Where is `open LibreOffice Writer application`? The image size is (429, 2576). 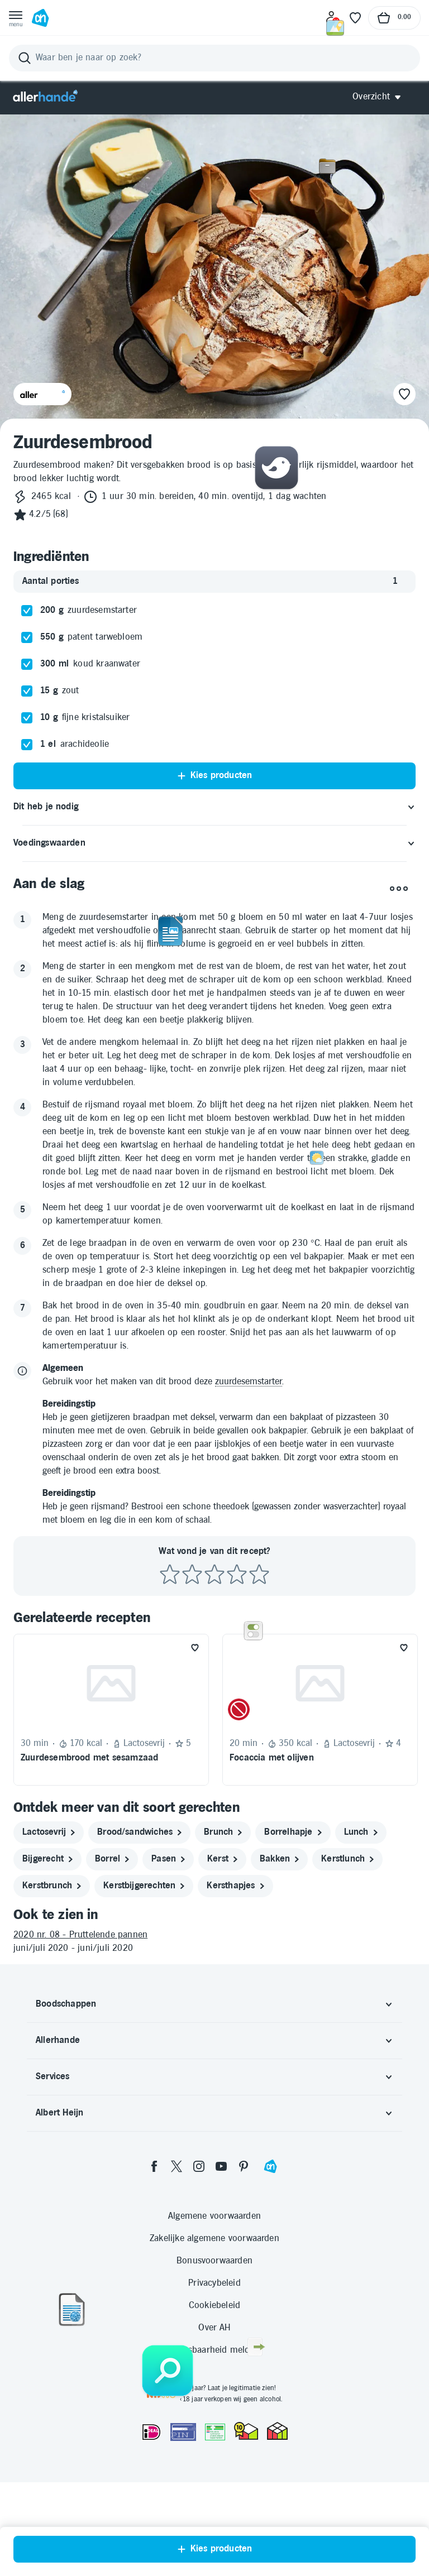
open LibreOffice Writer application is located at coordinates (170, 931).